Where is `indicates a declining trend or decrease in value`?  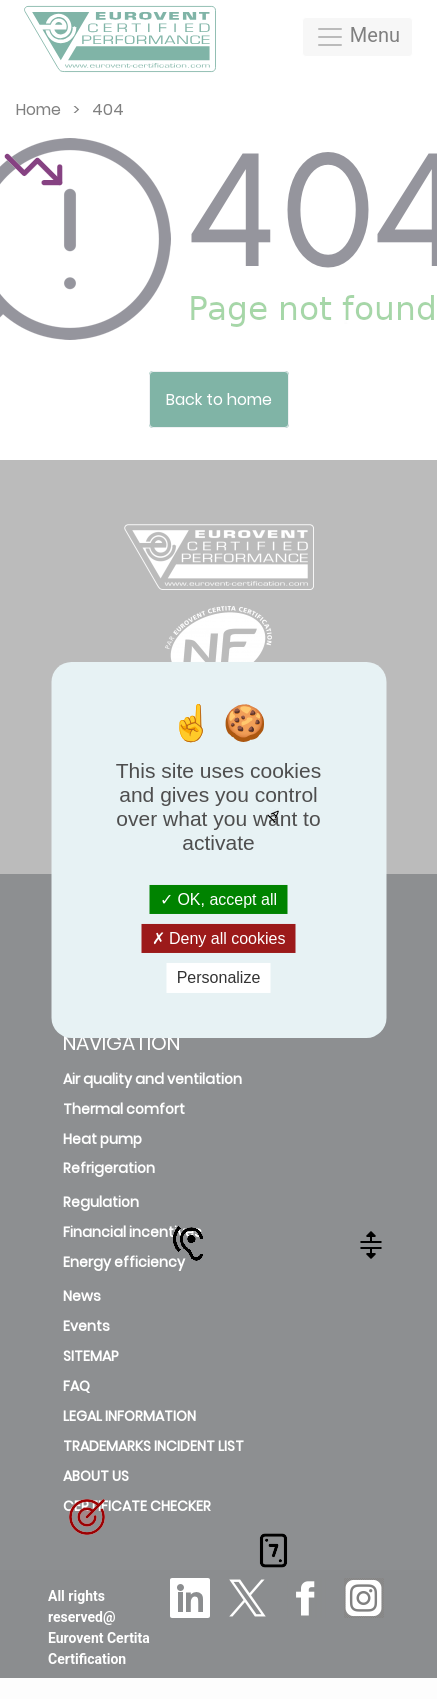
indicates a declining trend or decrease in value is located at coordinates (33, 169).